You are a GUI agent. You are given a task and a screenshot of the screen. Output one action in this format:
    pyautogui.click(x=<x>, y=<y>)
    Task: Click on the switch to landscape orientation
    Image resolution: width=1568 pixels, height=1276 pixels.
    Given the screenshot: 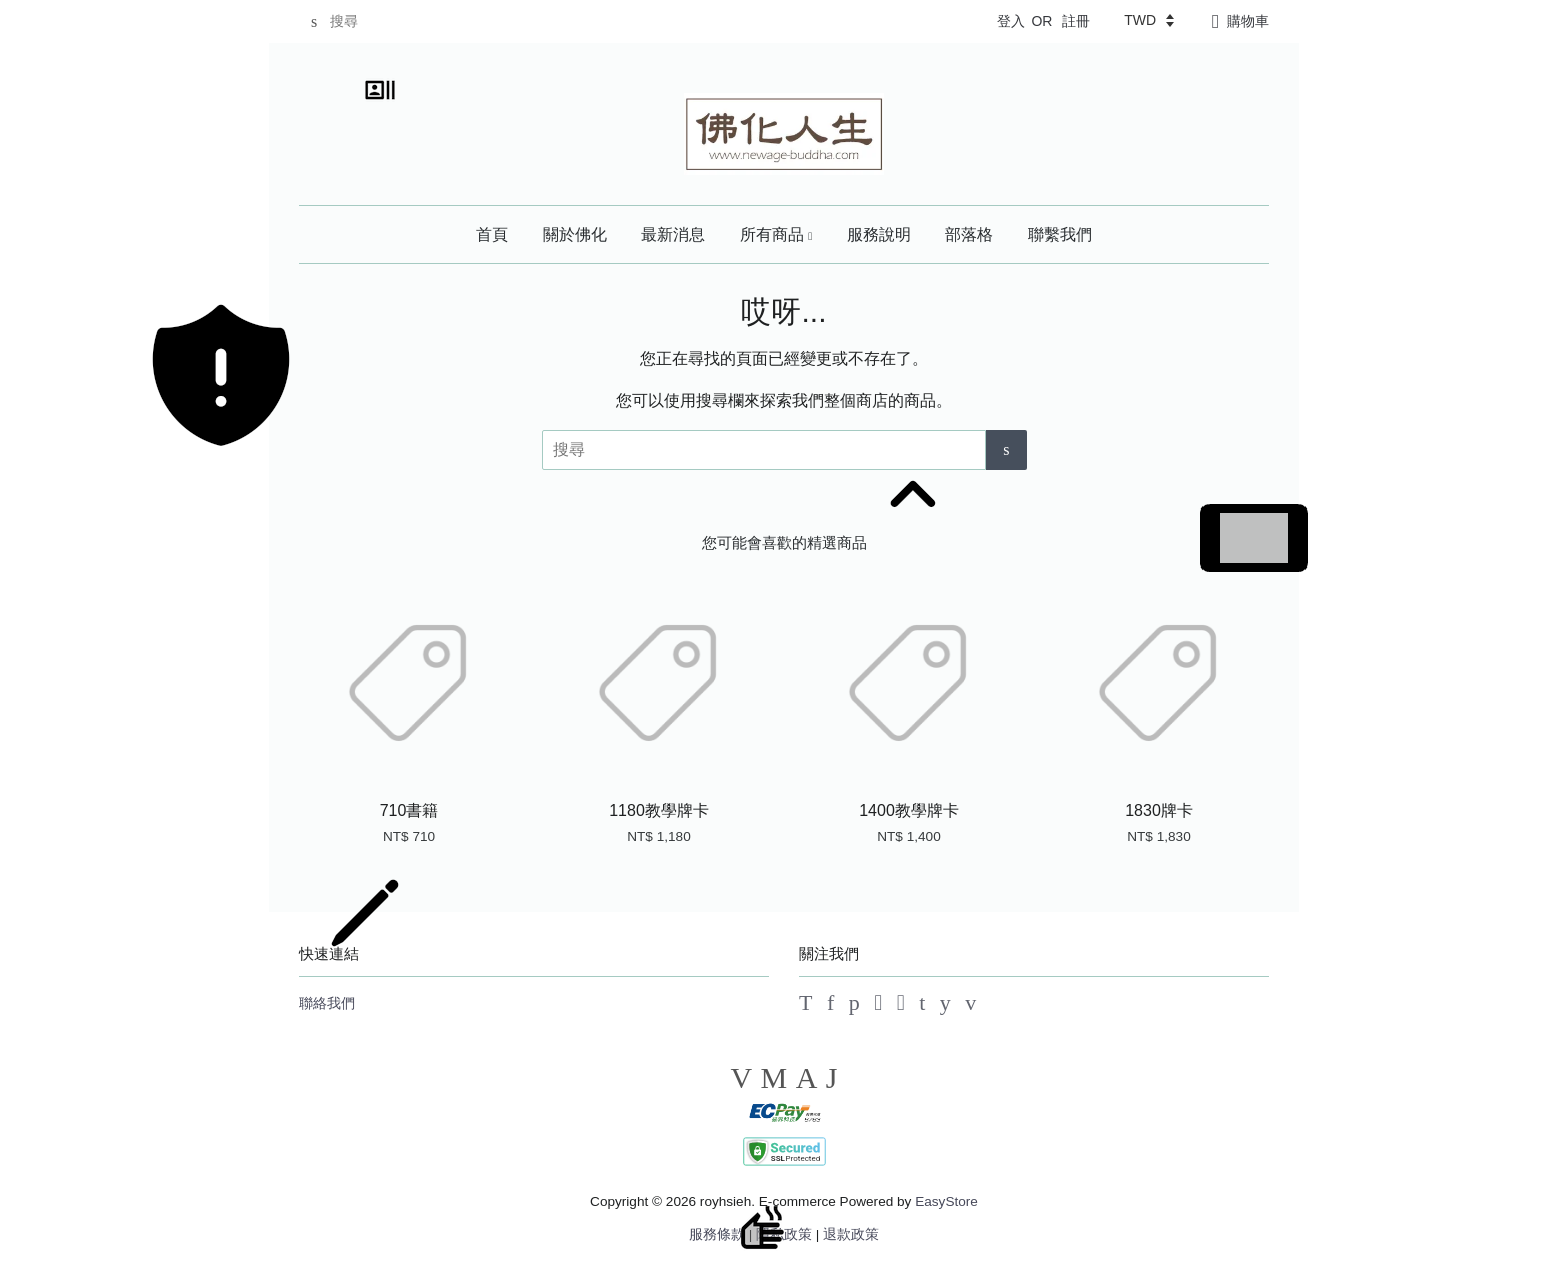 What is the action you would take?
    pyautogui.click(x=1254, y=538)
    